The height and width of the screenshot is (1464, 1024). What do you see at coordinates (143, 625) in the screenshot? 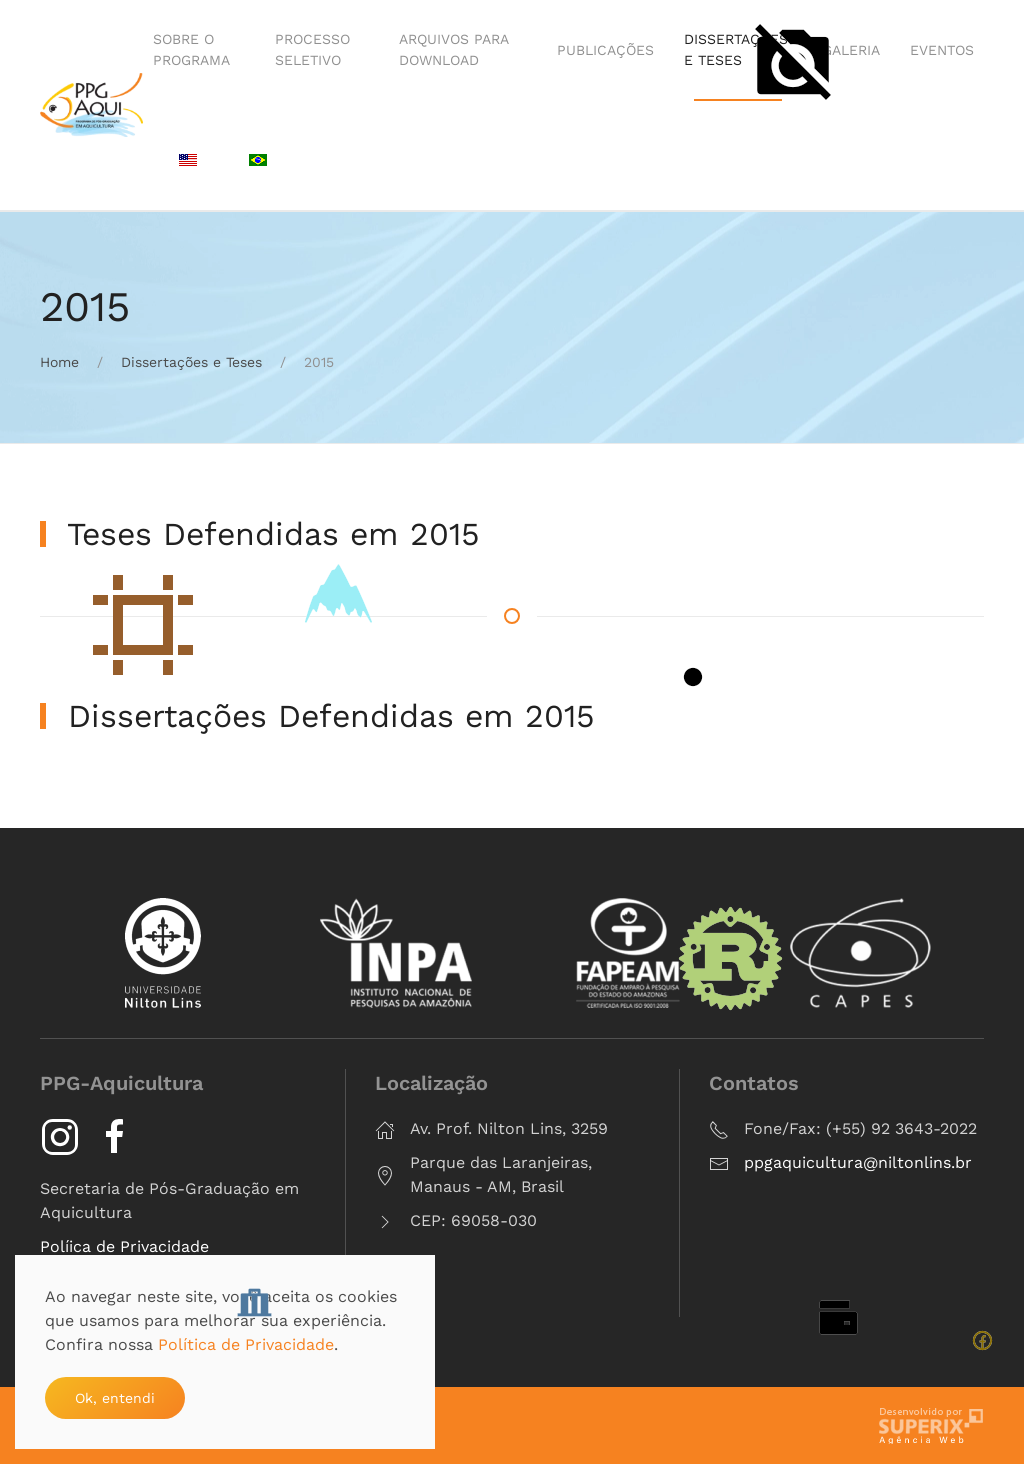
I see `select or edit an artboard` at bounding box center [143, 625].